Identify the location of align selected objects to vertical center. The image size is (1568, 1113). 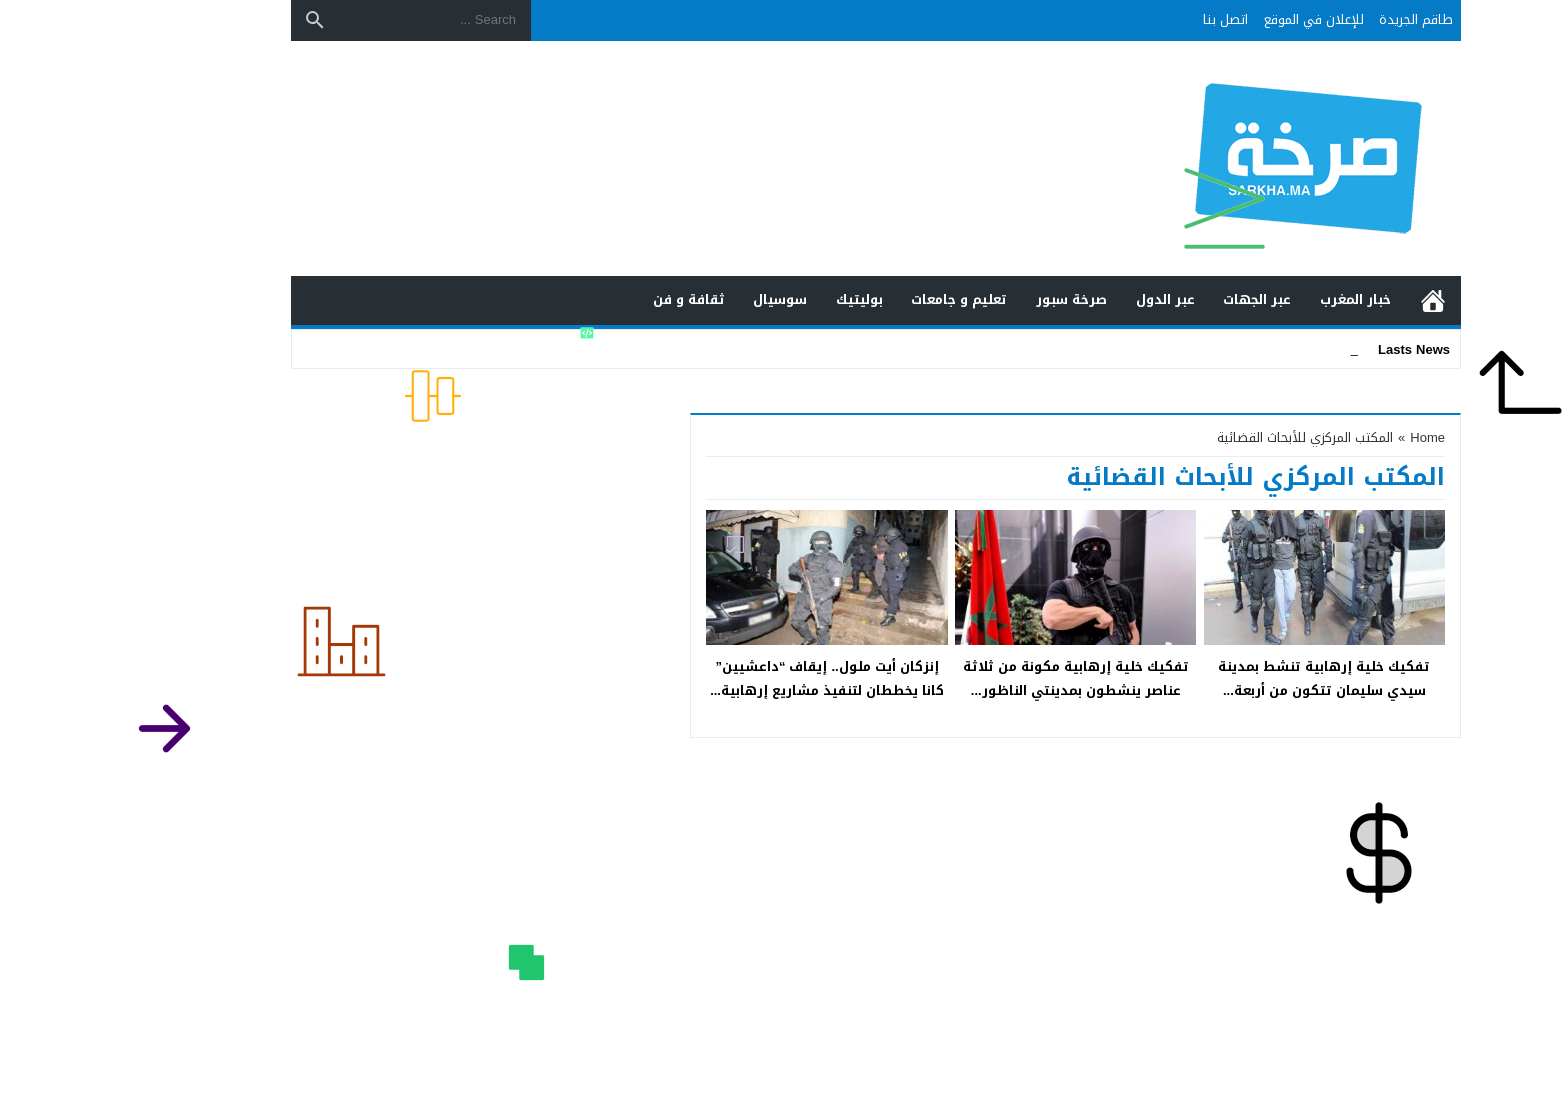
(433, 396).